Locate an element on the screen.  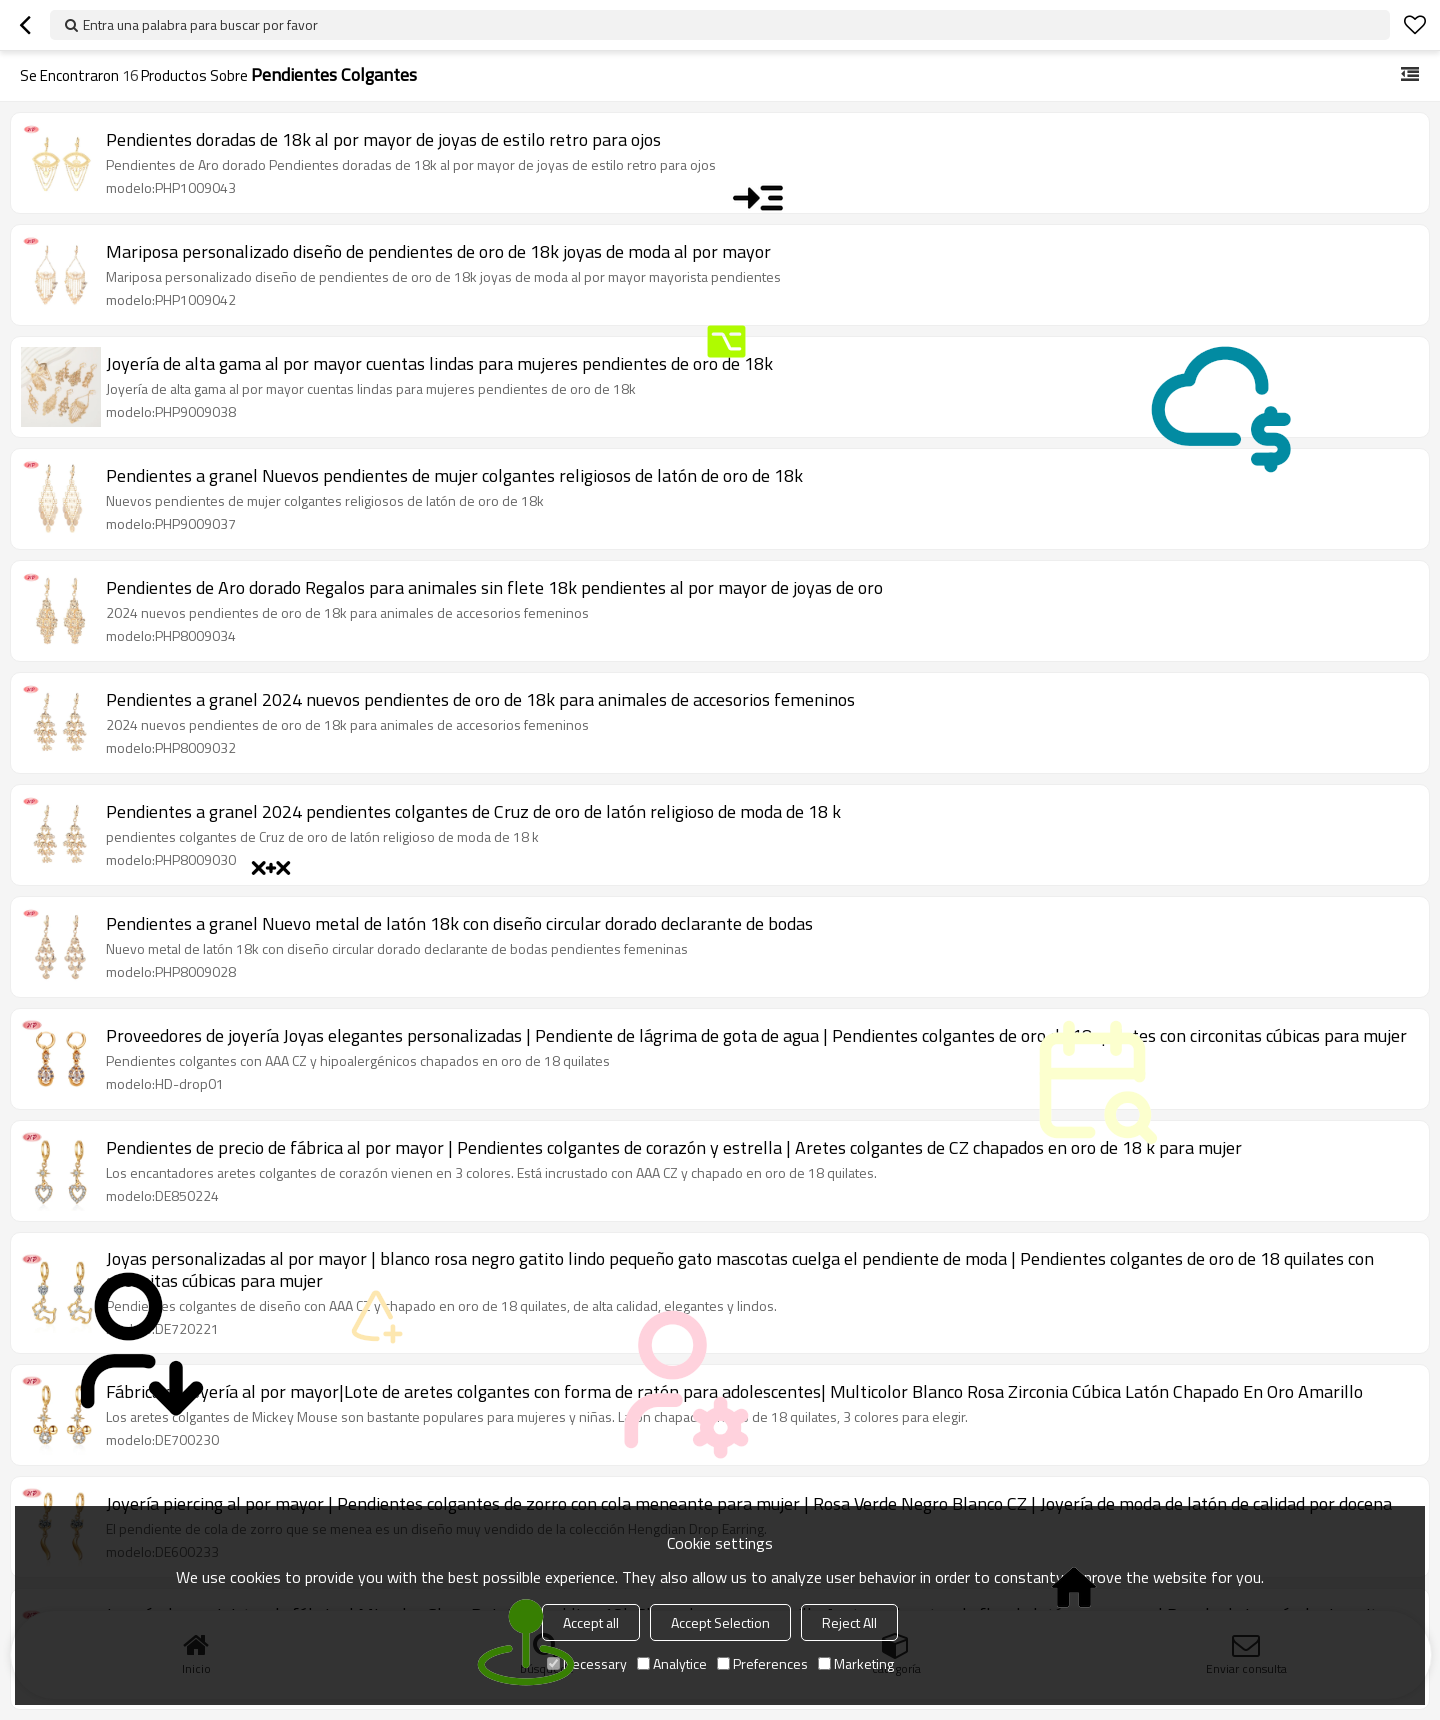
add a new cone or marker is located at coordinates (376, 1317).